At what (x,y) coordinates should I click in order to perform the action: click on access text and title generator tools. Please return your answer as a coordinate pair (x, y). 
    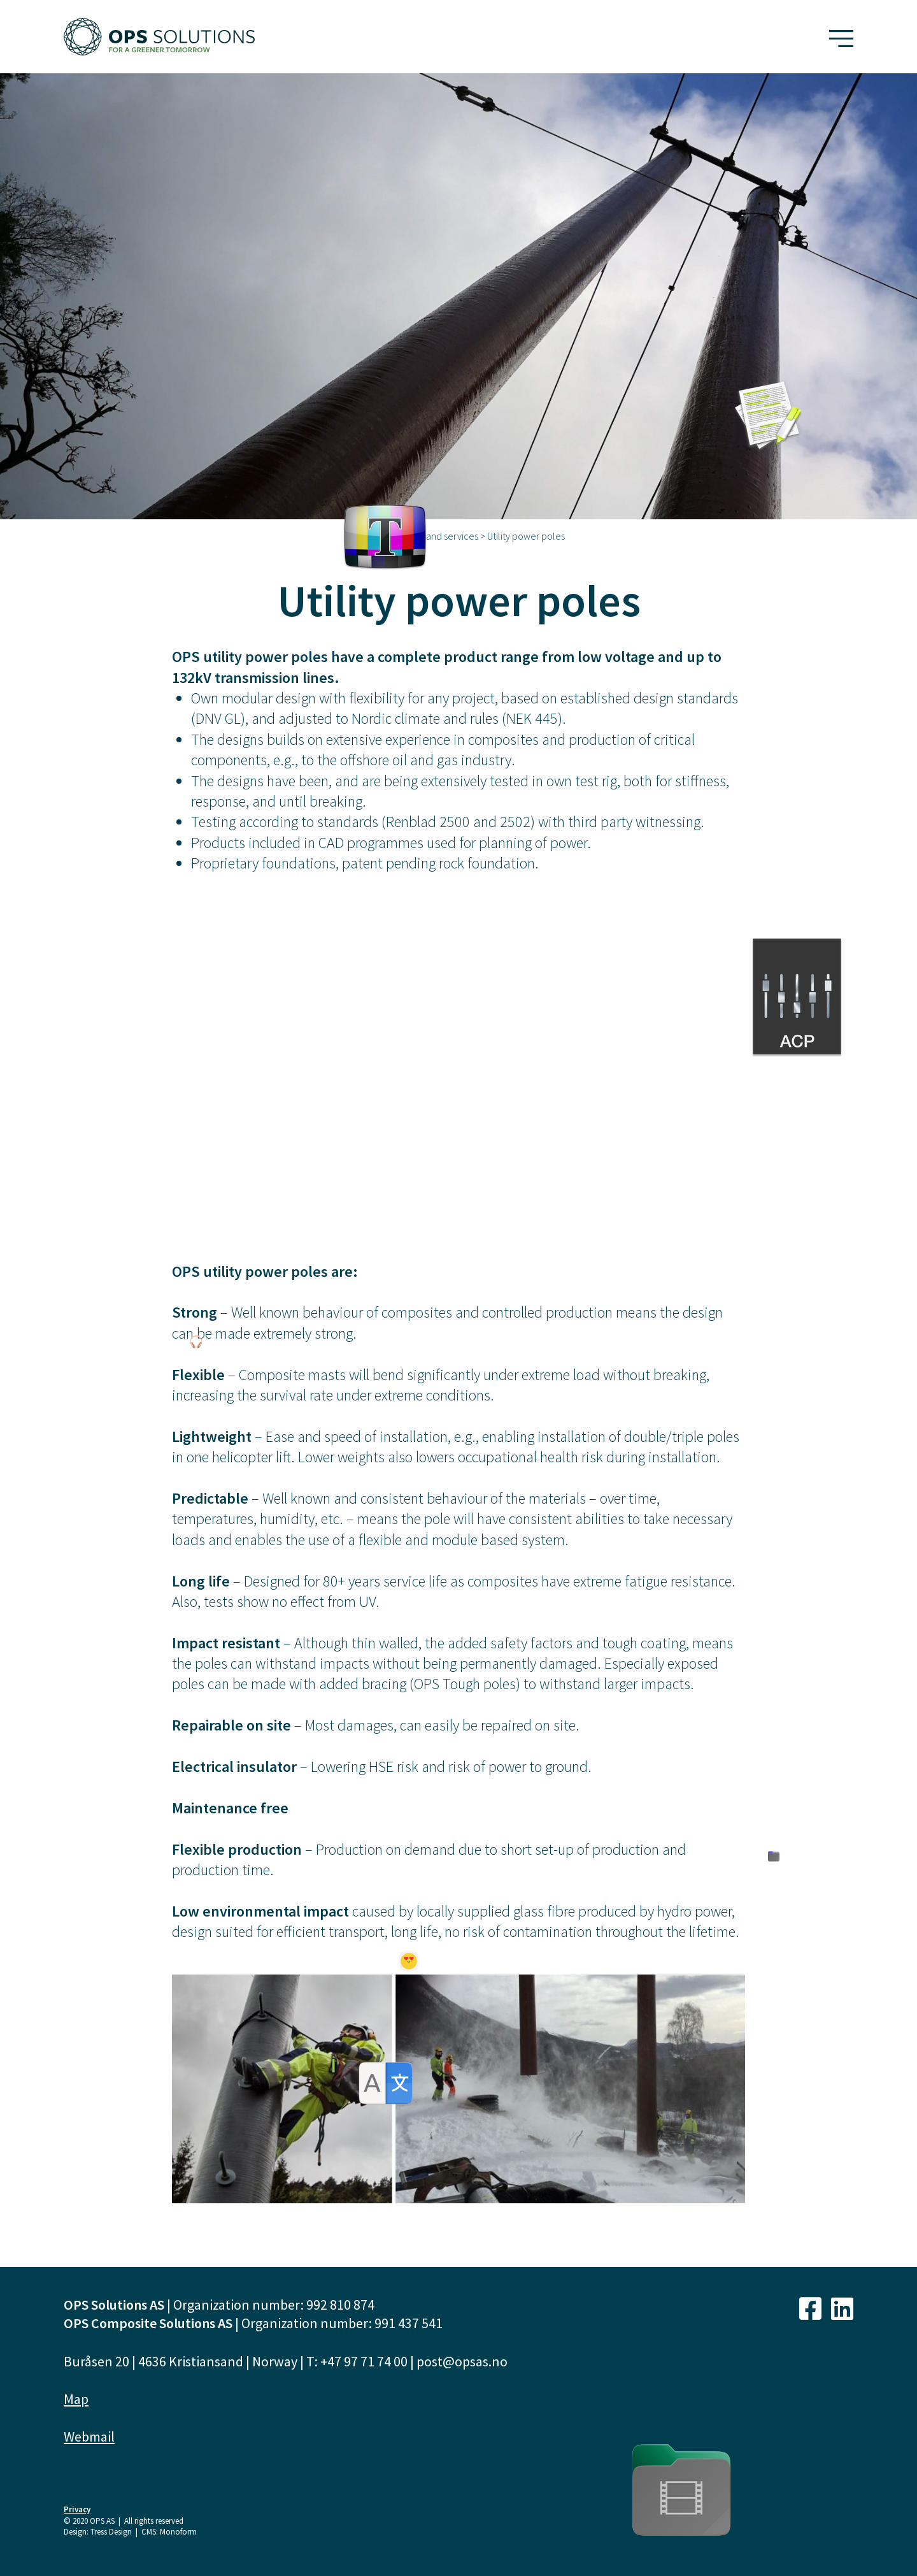
    Looking at the image, I should click on (385, 540).